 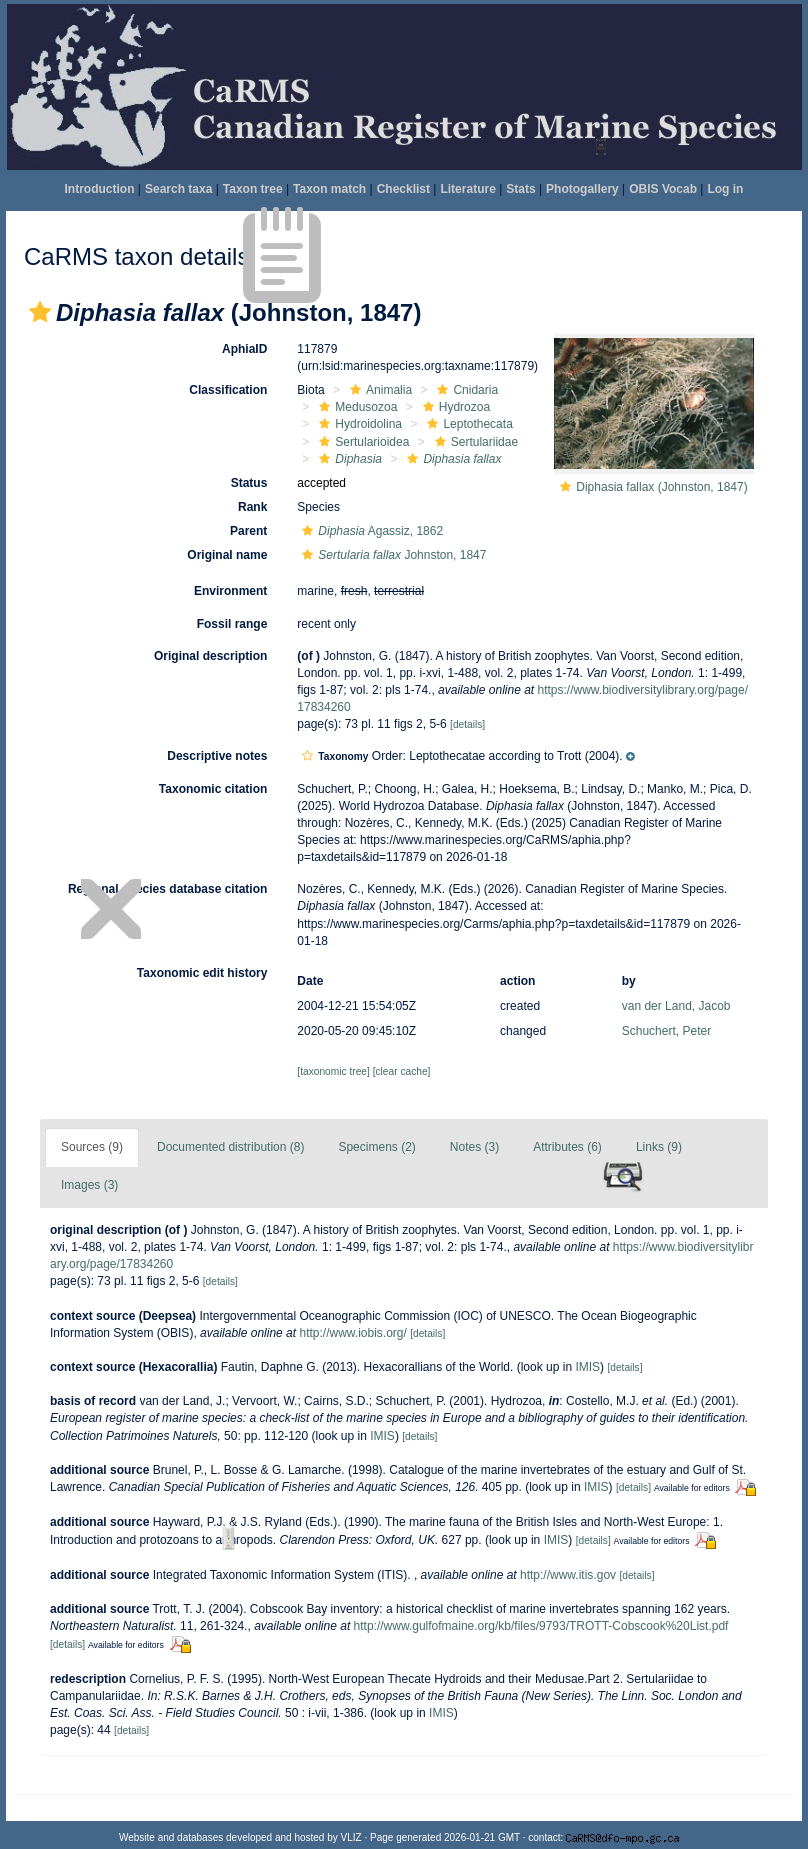 What do you see at coordinates (228, 1537) in the screenshot?
I see `indicates UPS battery backup device connected` at bounding box center [228, 1537].